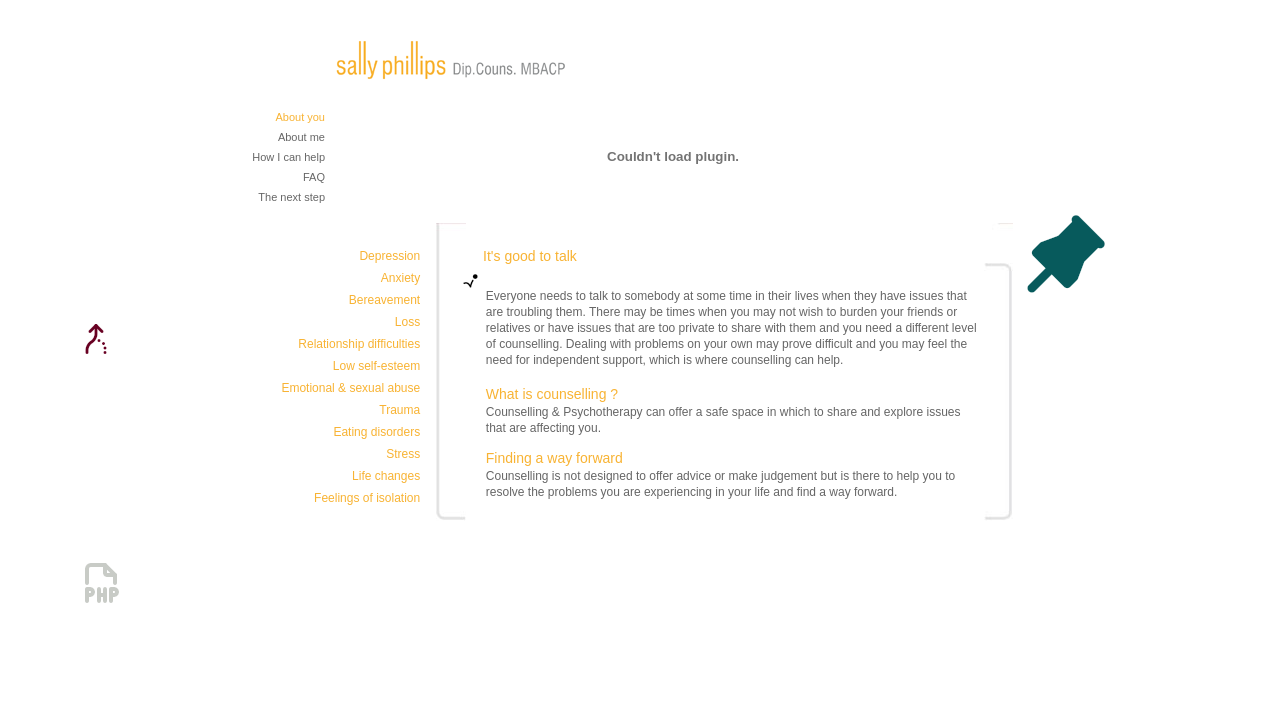 This screenshot has height=720, width=1261. Describe the element at coordinates (101, 583) in the screenshot. I see `indicates a PHP file type` at that location.